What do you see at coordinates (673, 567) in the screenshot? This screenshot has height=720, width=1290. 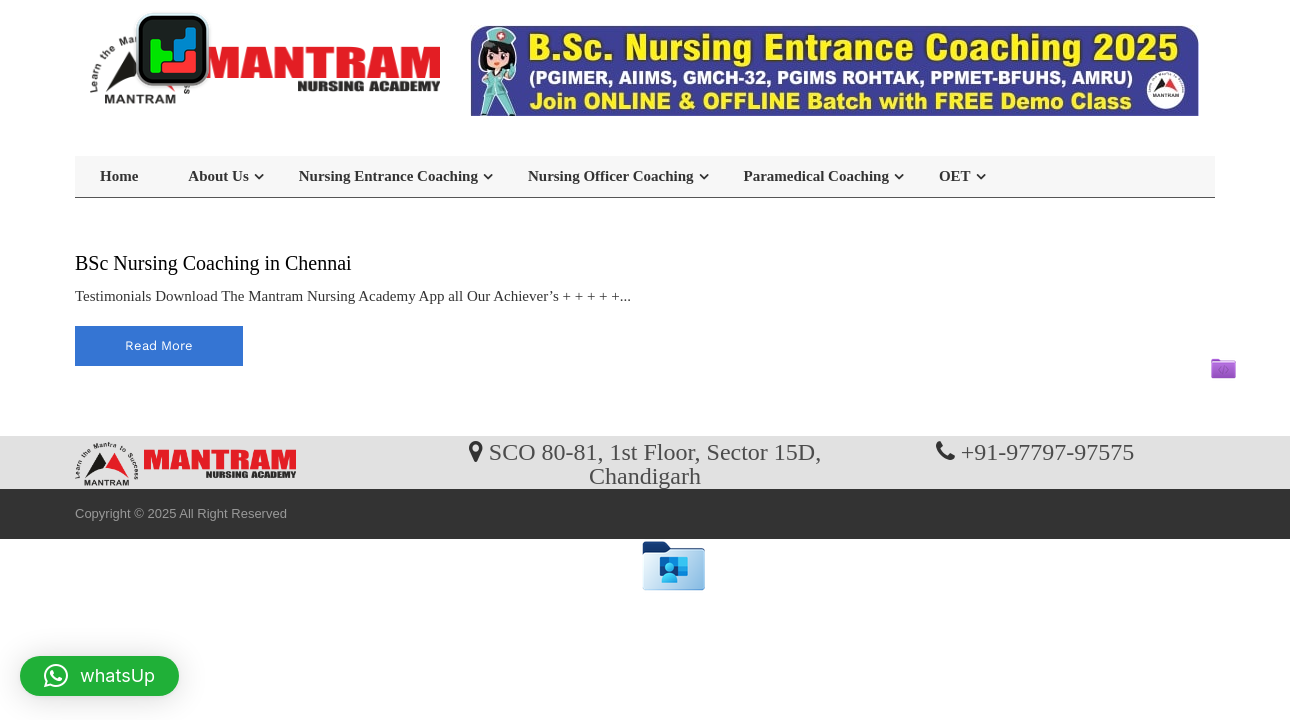 I see `folder containing microsoft intune company portal resources` at bounding box center [673, 567].